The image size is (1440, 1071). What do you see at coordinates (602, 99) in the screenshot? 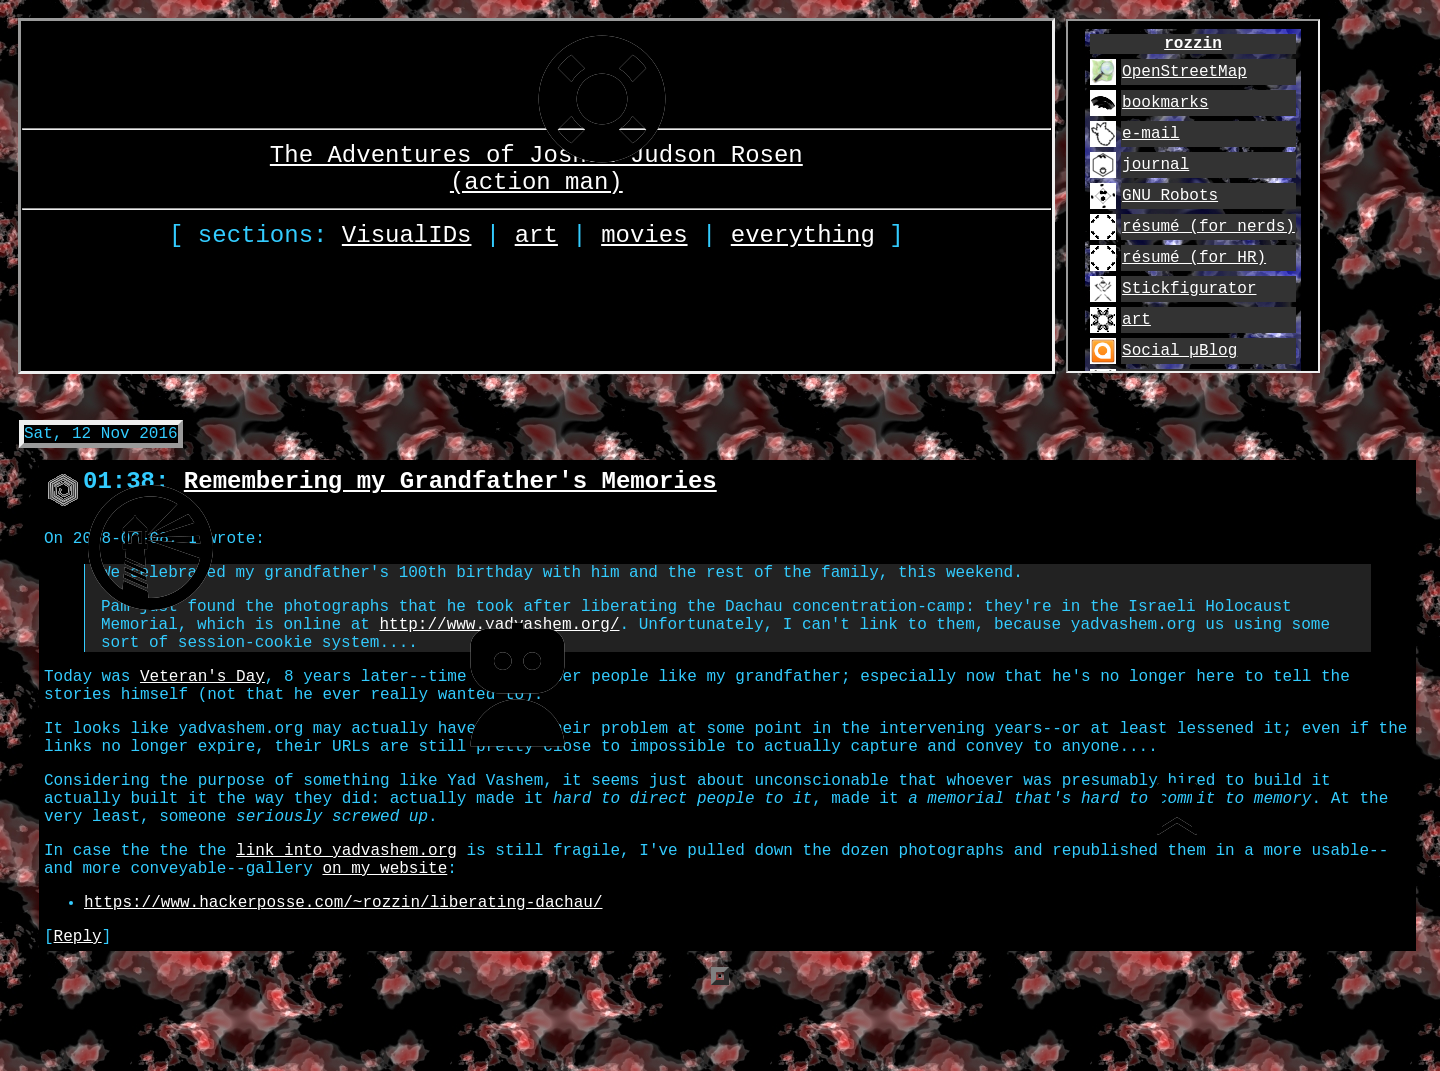
I see `access help or support` at bounding box center [602, 99].